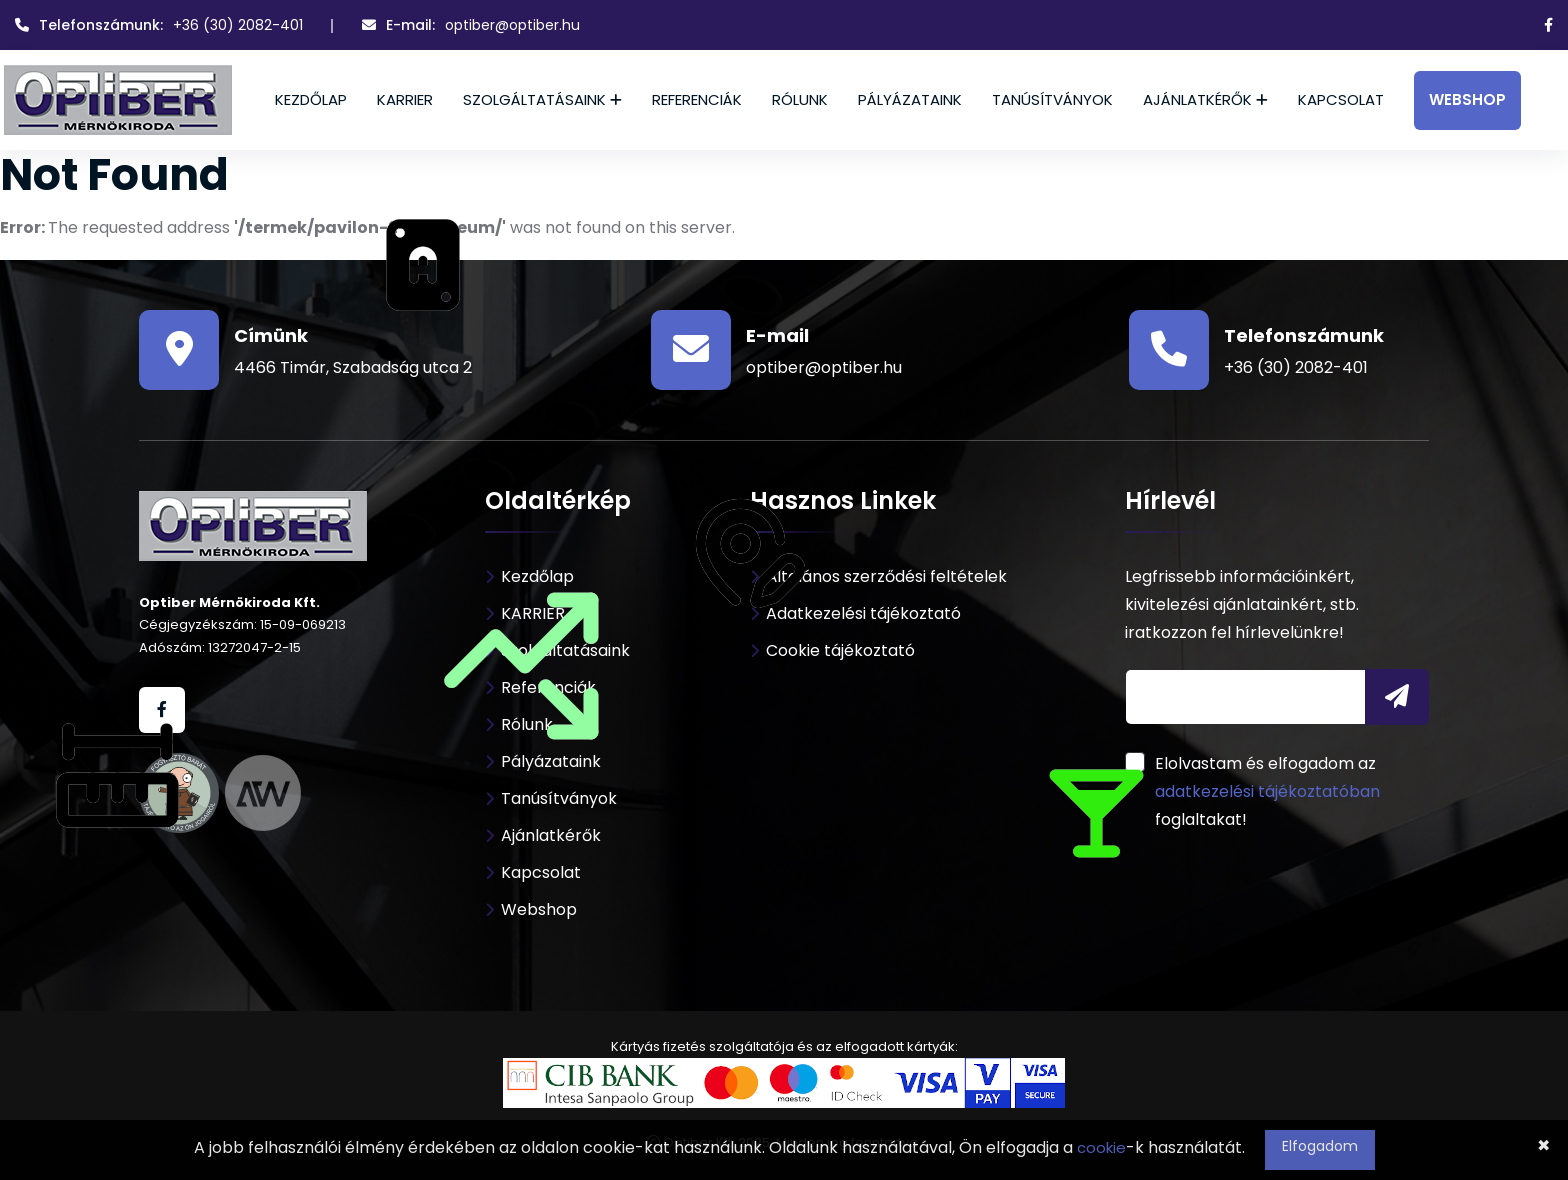 This screenshot has width=1568, height=1180. Describe the element at coordinates (423, 265) in the screenshot. I see `ace playing card in a card game app` at that location.